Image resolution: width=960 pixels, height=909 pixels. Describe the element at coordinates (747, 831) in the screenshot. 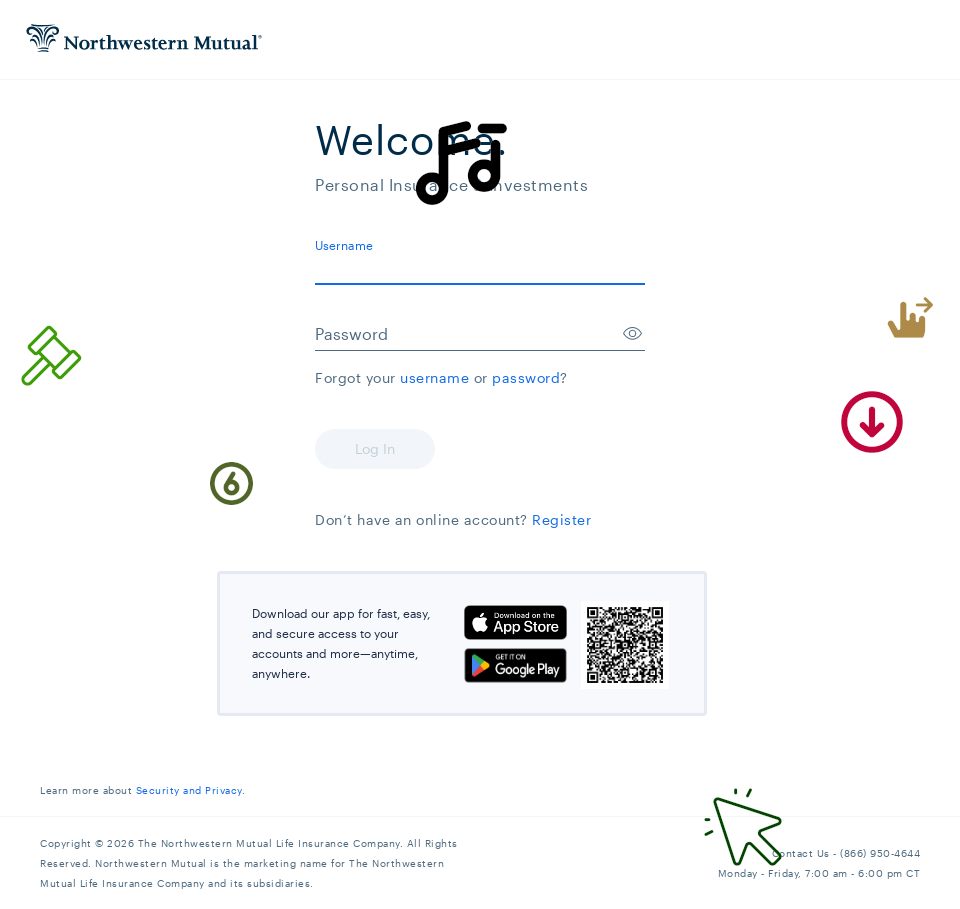

I see `click or tap to interact` at that location.